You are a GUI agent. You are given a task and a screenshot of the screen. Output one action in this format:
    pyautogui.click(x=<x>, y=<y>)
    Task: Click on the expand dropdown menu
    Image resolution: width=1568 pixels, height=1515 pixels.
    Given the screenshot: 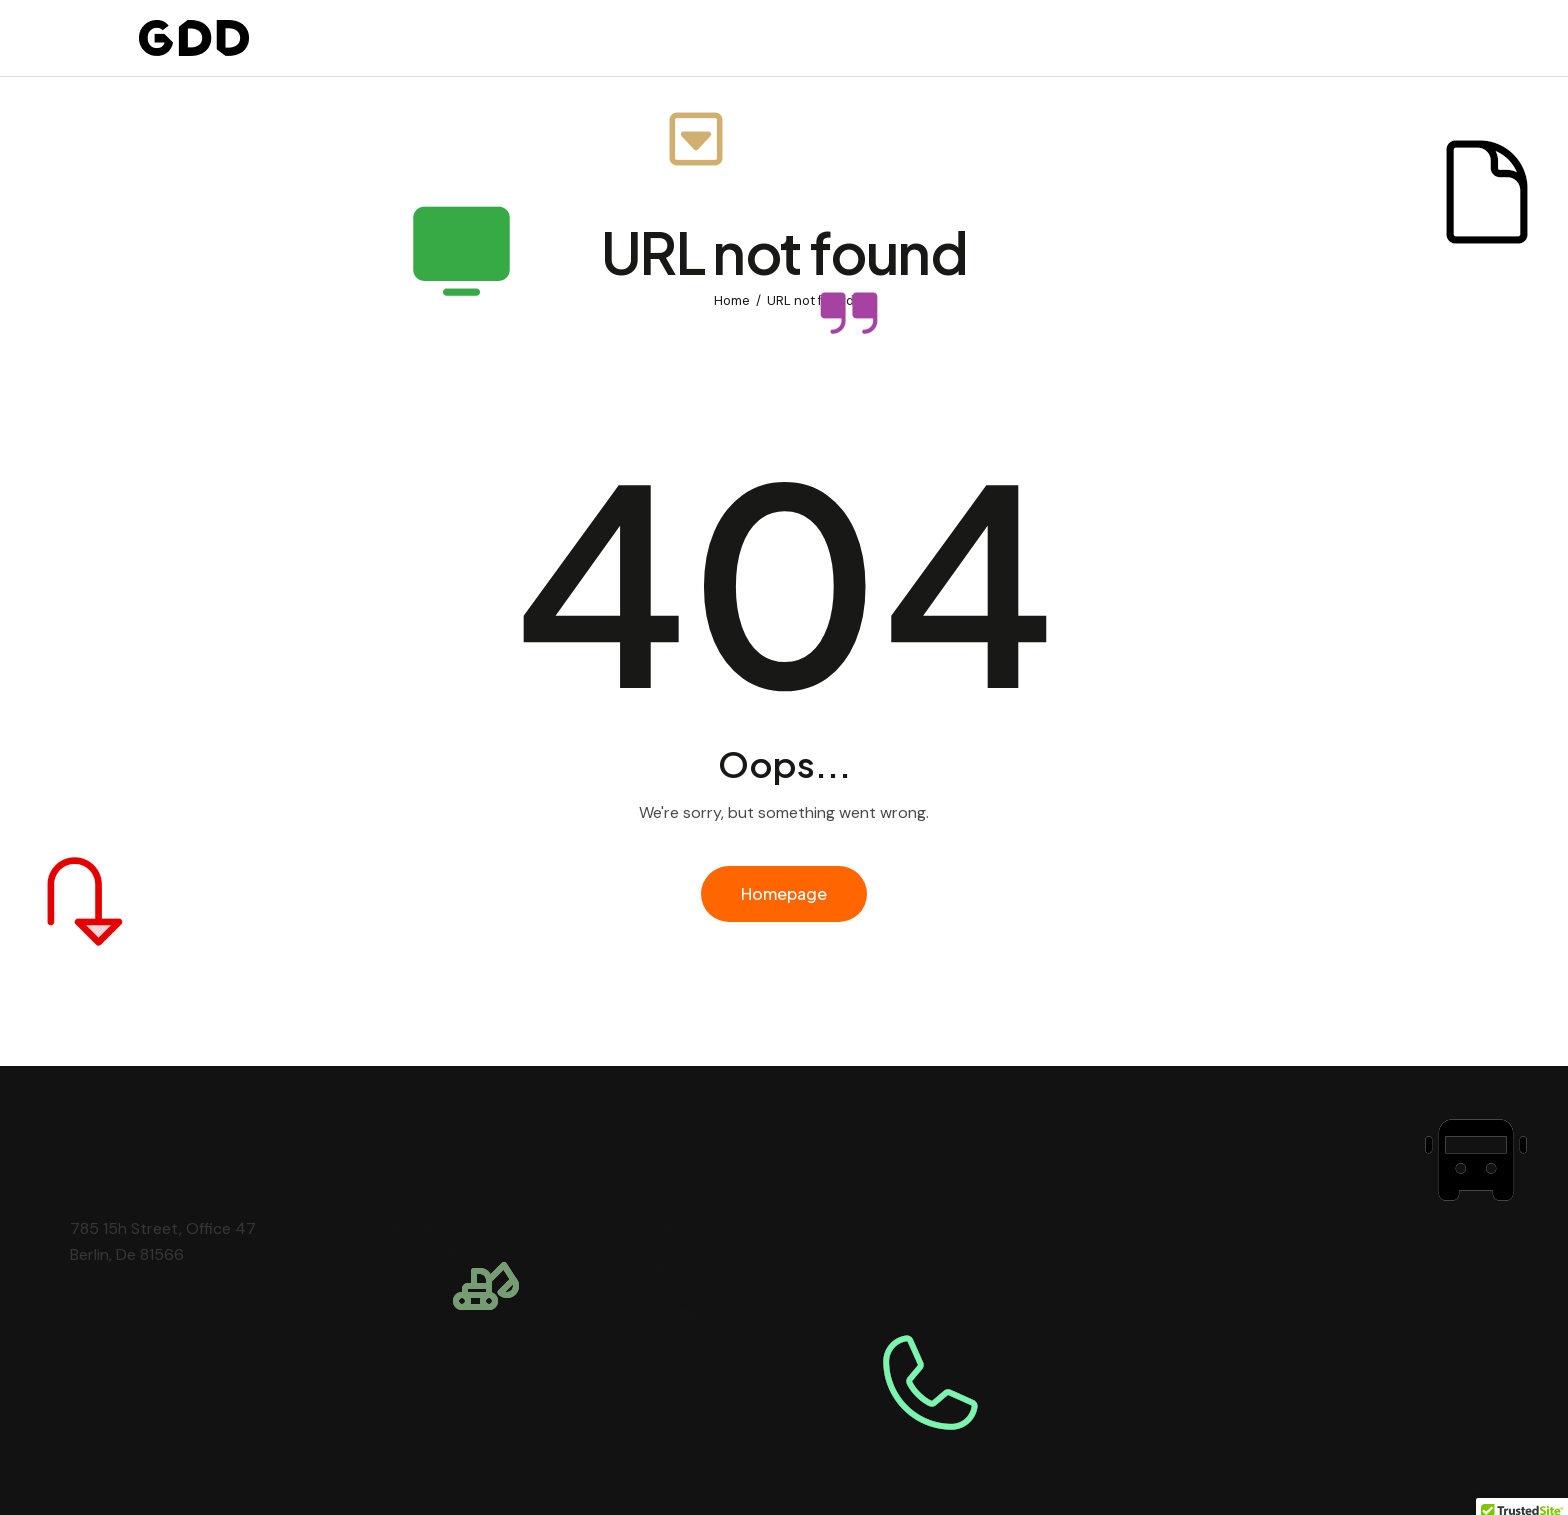 What is the action you would take?
    pyautogui.click(x=696, y=139)
    